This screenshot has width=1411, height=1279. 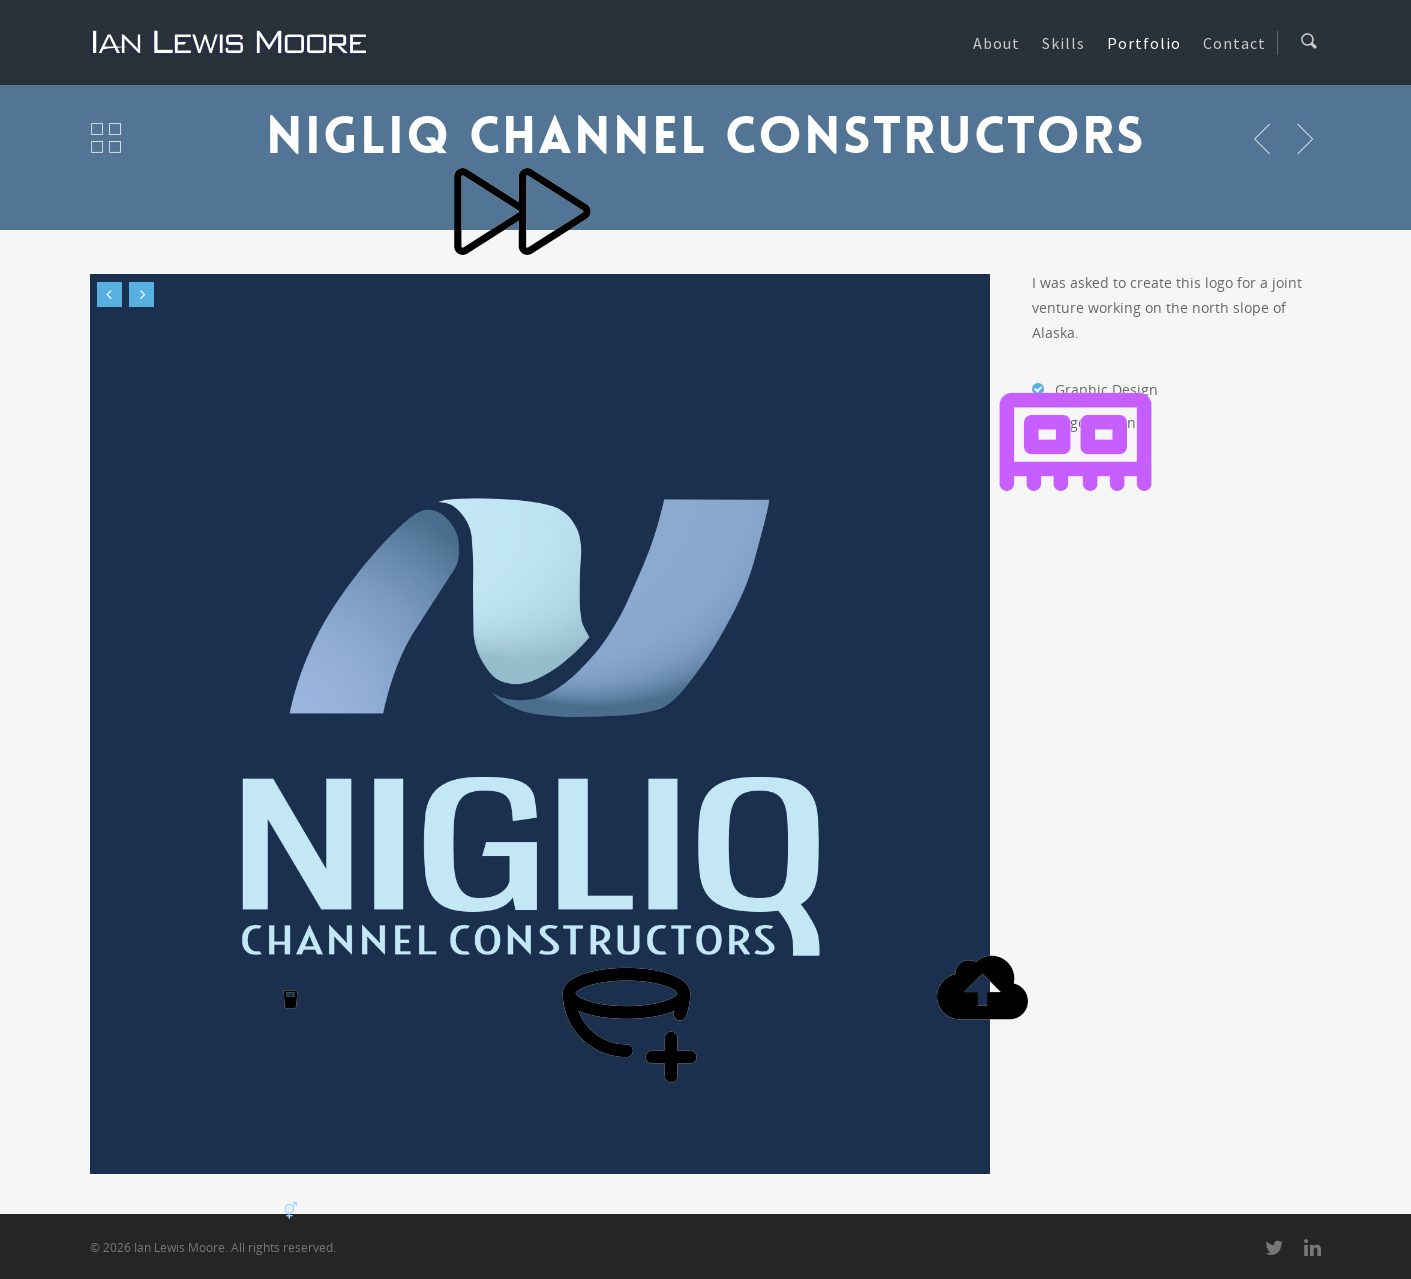 I want to click on view device memory or RAM usage, so click(x=1075, y=439).